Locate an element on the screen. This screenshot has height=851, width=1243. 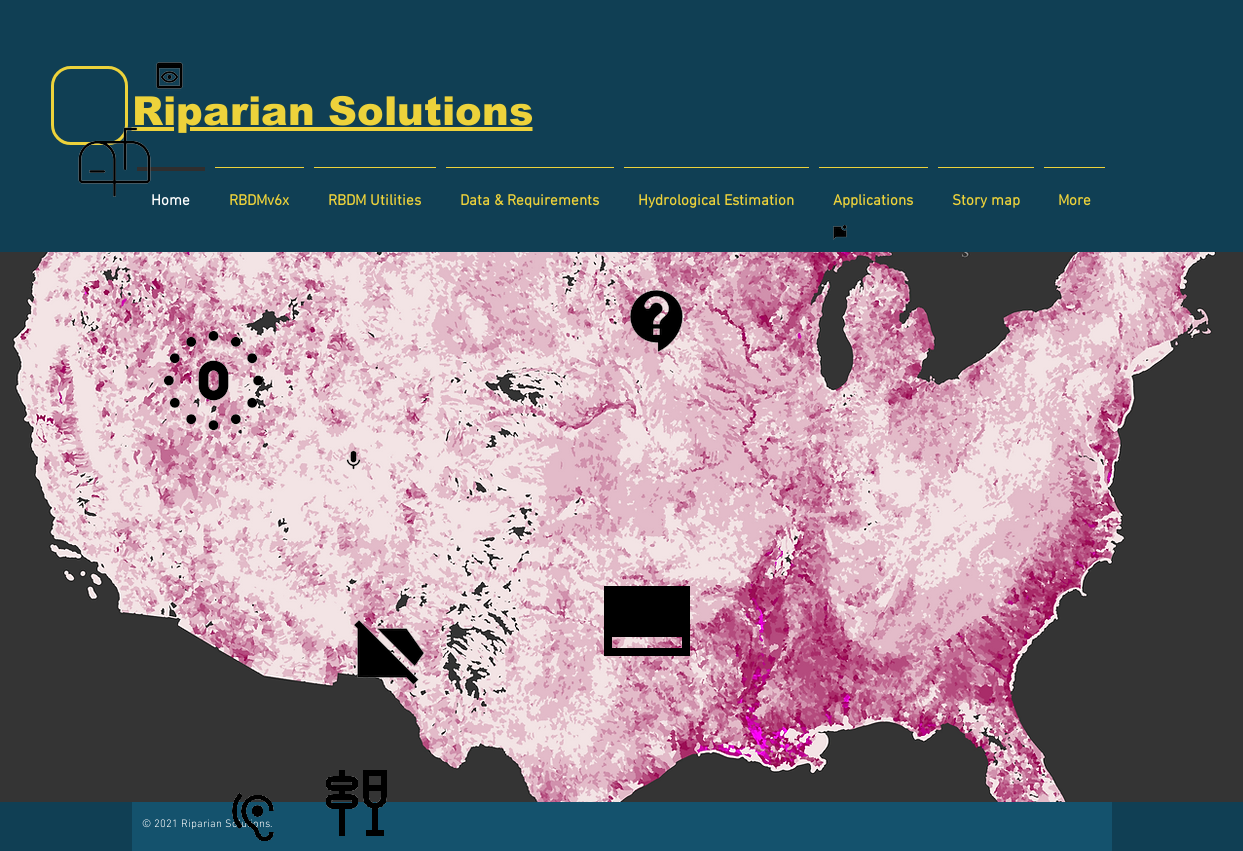
access call-to-action banner or overlay is located at coordinates (647, 621).